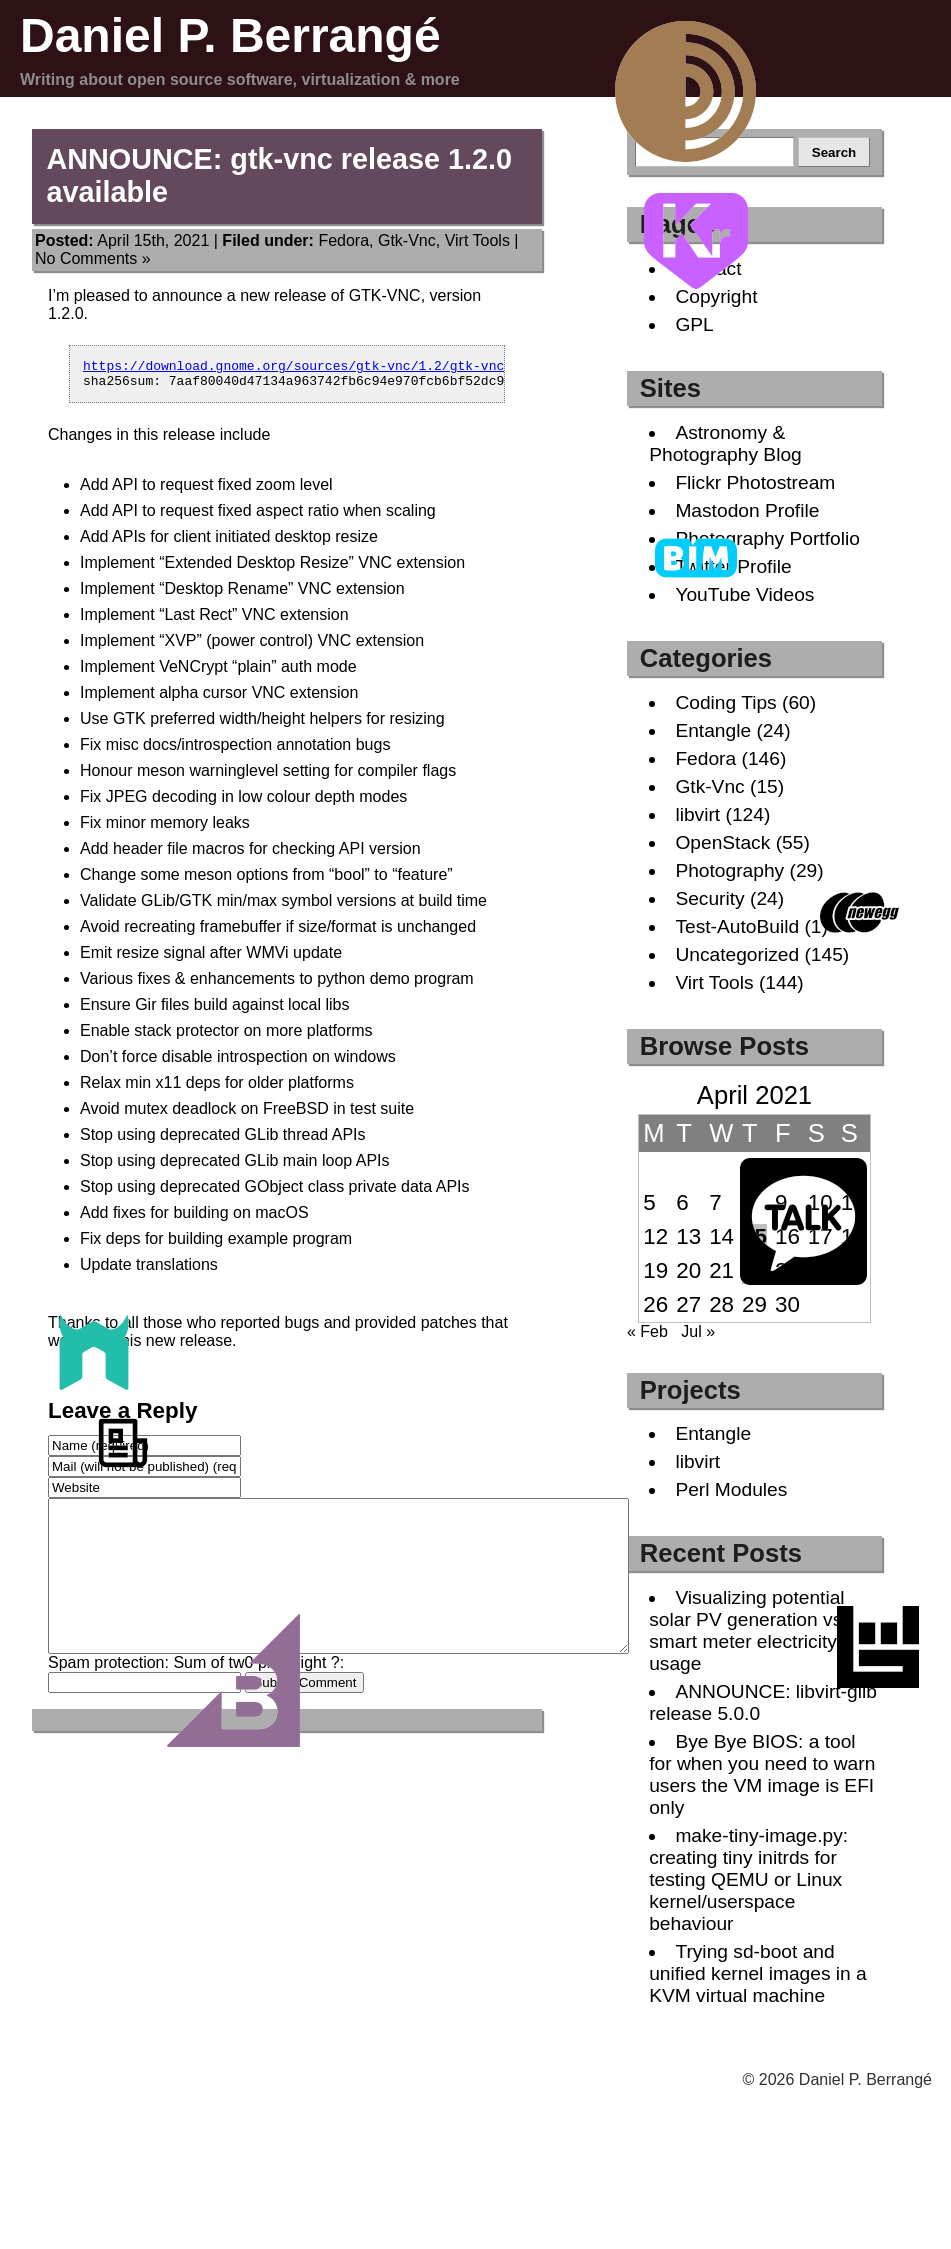 The width and height of the screenshot is (951, 2249). Describe the element at coordinates (696, 558) in the screenshot. I see `open the BIM store app` at that location.